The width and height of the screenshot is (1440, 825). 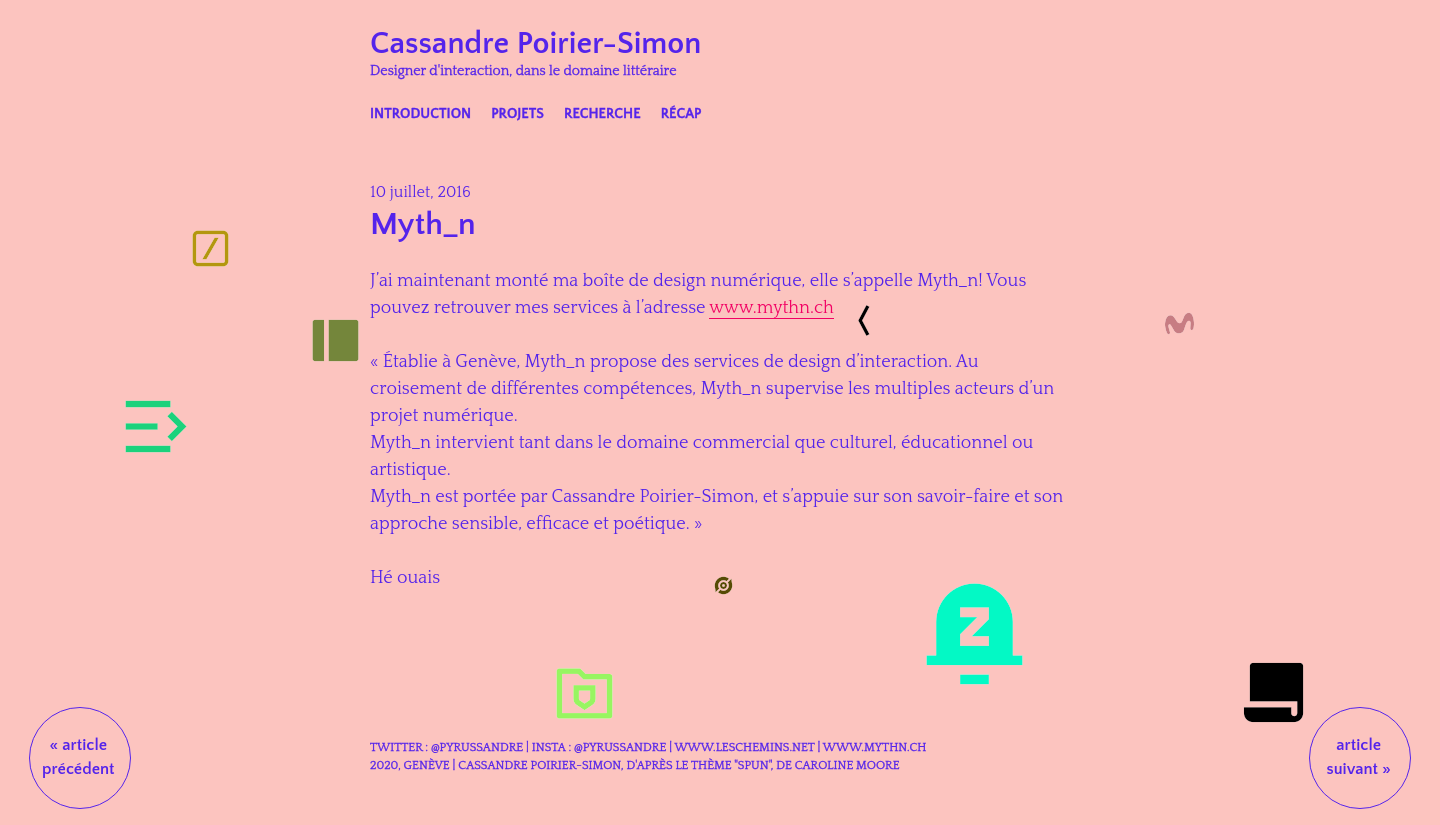 What do you see at coordinates (584, 693) in the screenshot?
I see `access protected or secure files` at bounding box center [584, 693].